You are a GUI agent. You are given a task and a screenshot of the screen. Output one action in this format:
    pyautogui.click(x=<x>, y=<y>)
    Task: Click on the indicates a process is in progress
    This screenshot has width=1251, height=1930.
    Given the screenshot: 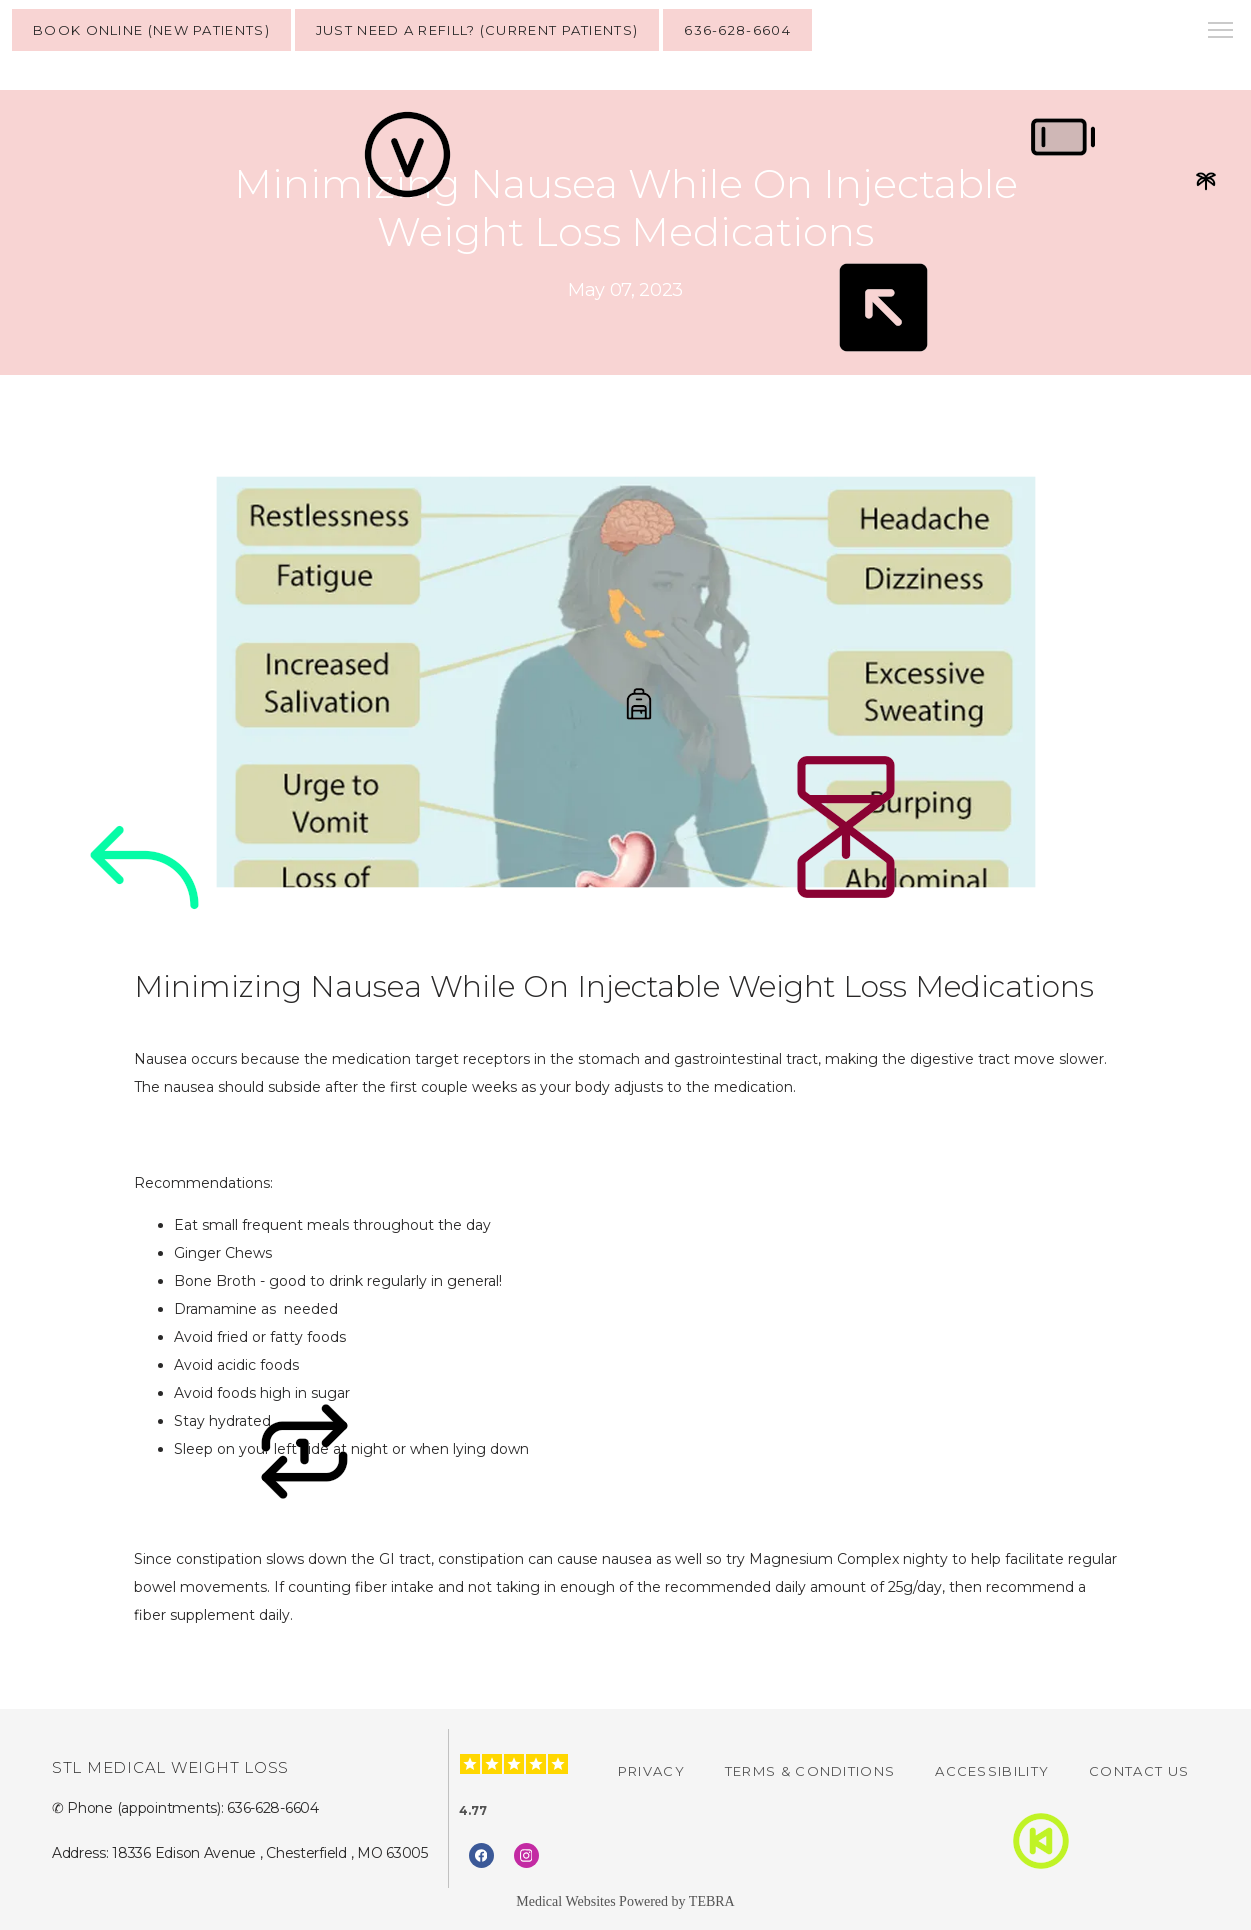 What is the action you would take?
    pyautogui.click(x=846, y=827)
    